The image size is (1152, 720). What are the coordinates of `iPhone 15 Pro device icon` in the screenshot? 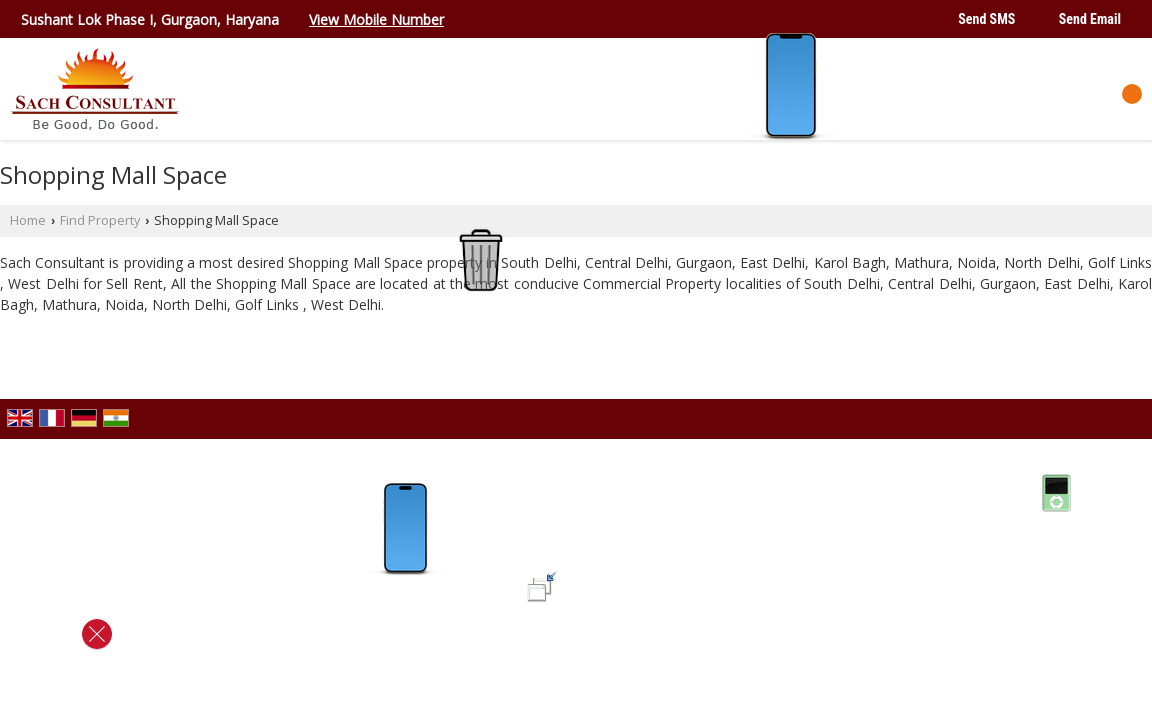 It's located at (405, 529).